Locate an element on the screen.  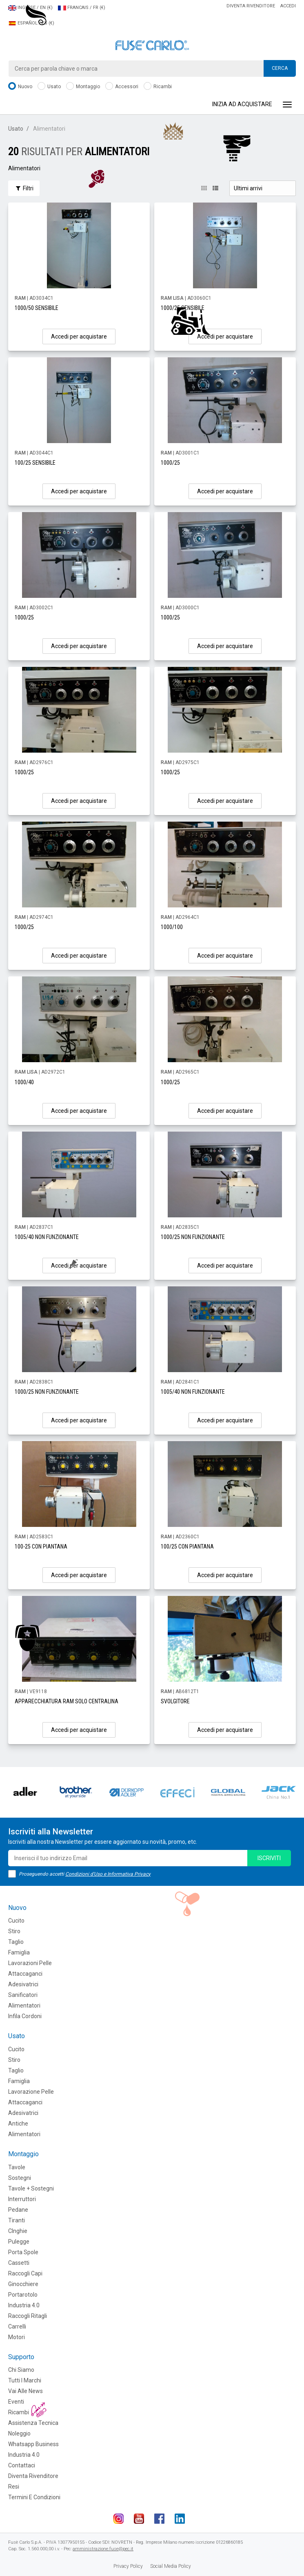
indicates natural or organic content is located at coordinates (36, 15).